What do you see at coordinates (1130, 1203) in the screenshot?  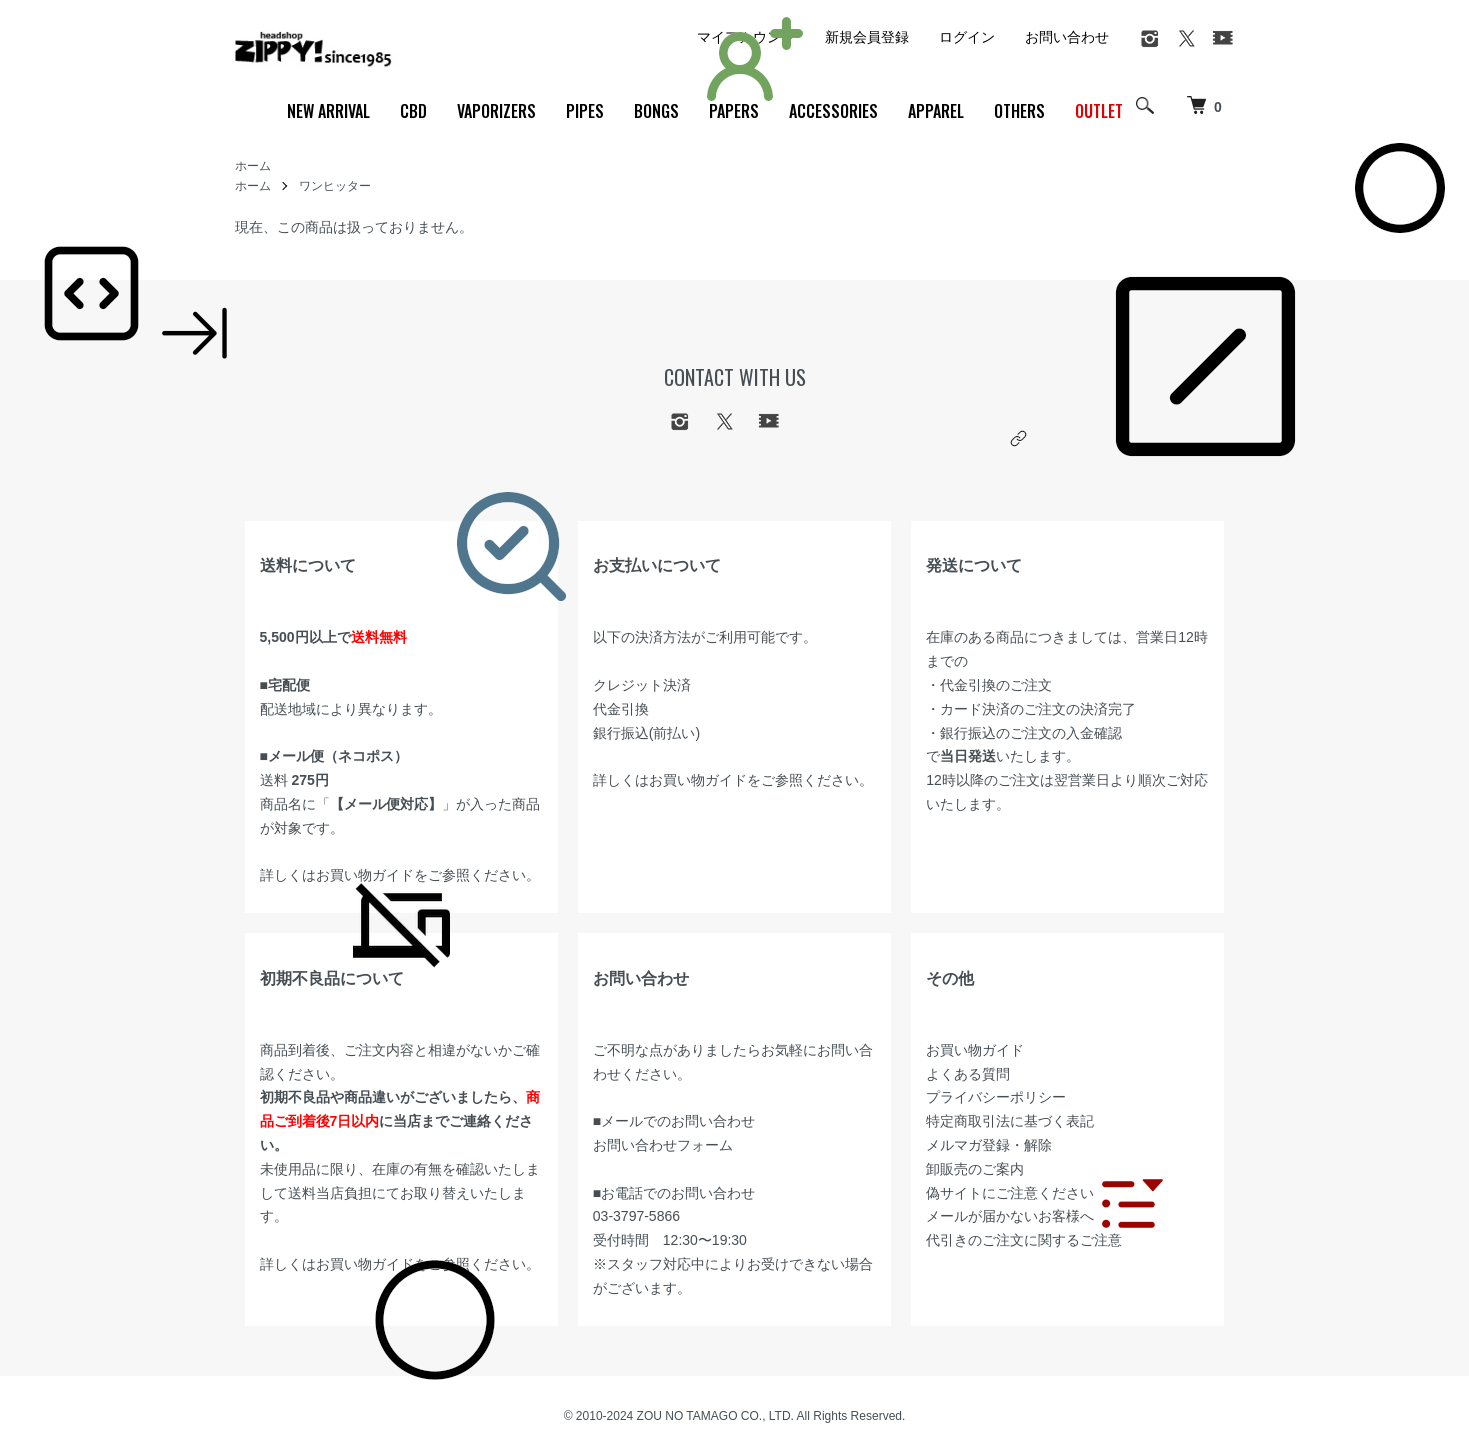 I see `select multiple items from a list` at bounding box center [1130, 1203].